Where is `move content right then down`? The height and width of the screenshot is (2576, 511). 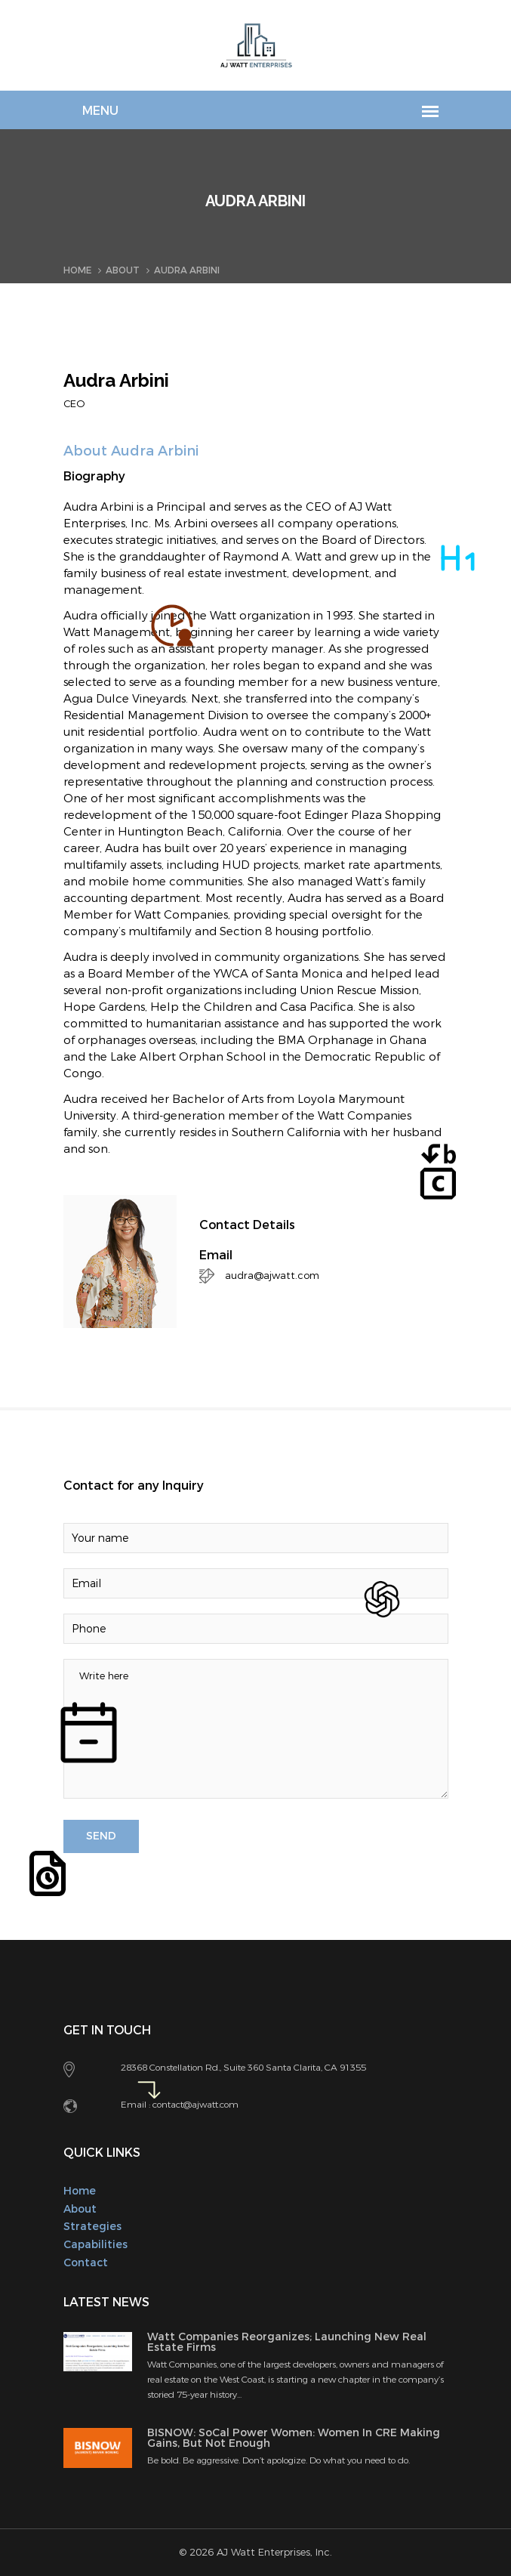 move content right then down is located at coordinates (149, 2089).